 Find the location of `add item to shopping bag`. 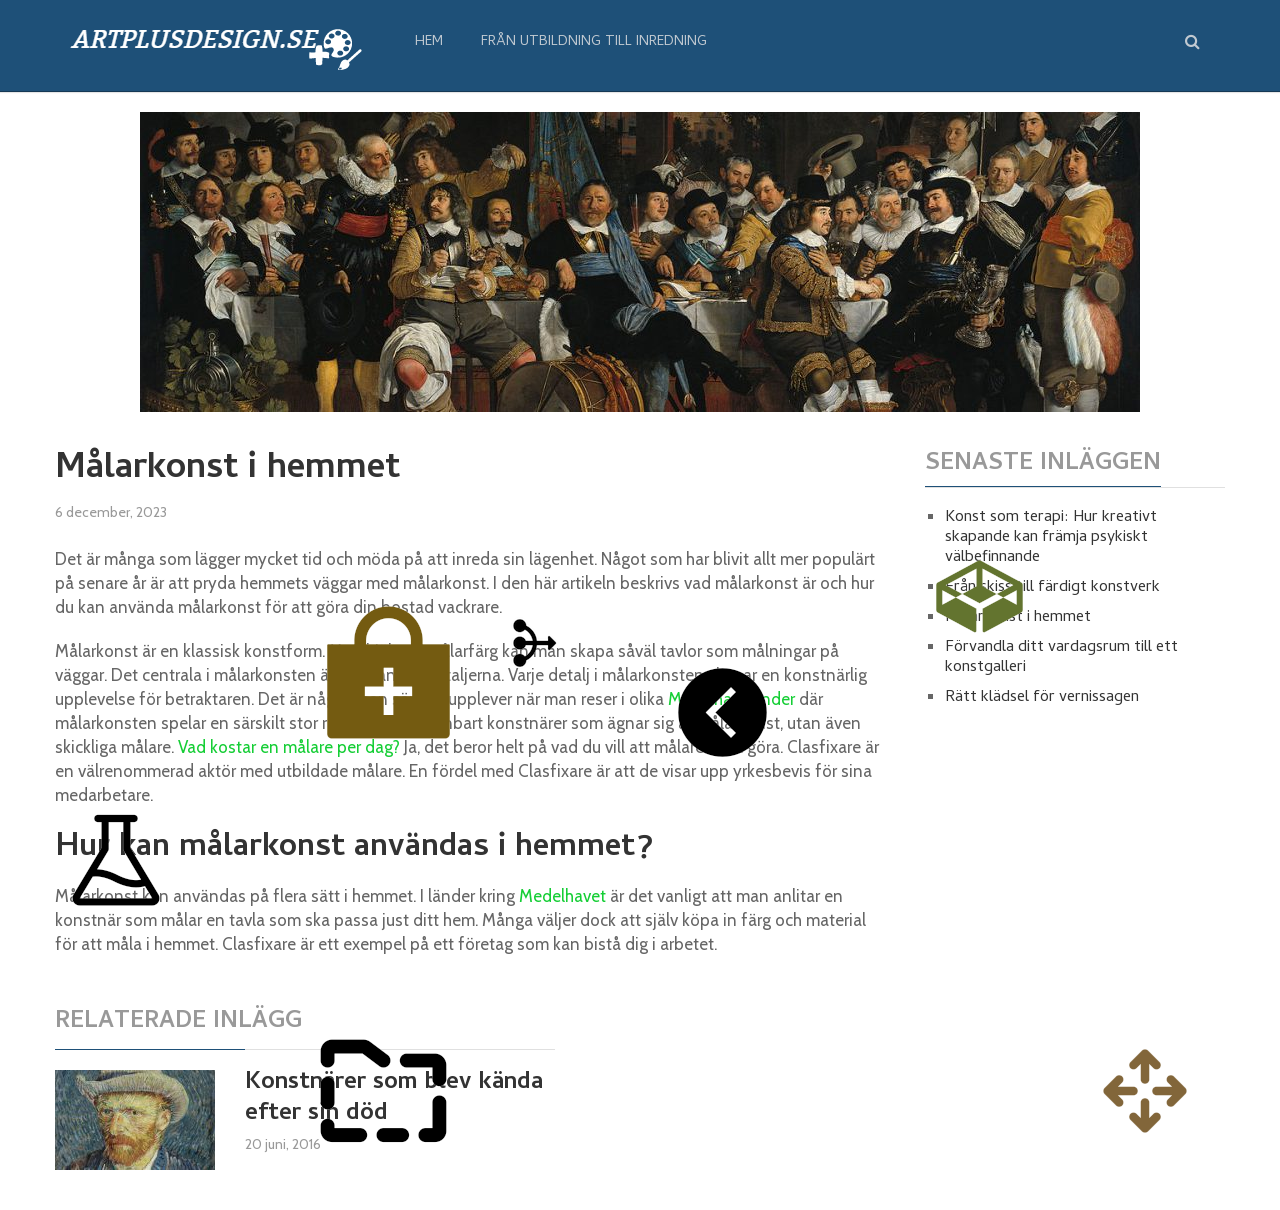

add item to shopping bag is located at coordinates (388, 672).